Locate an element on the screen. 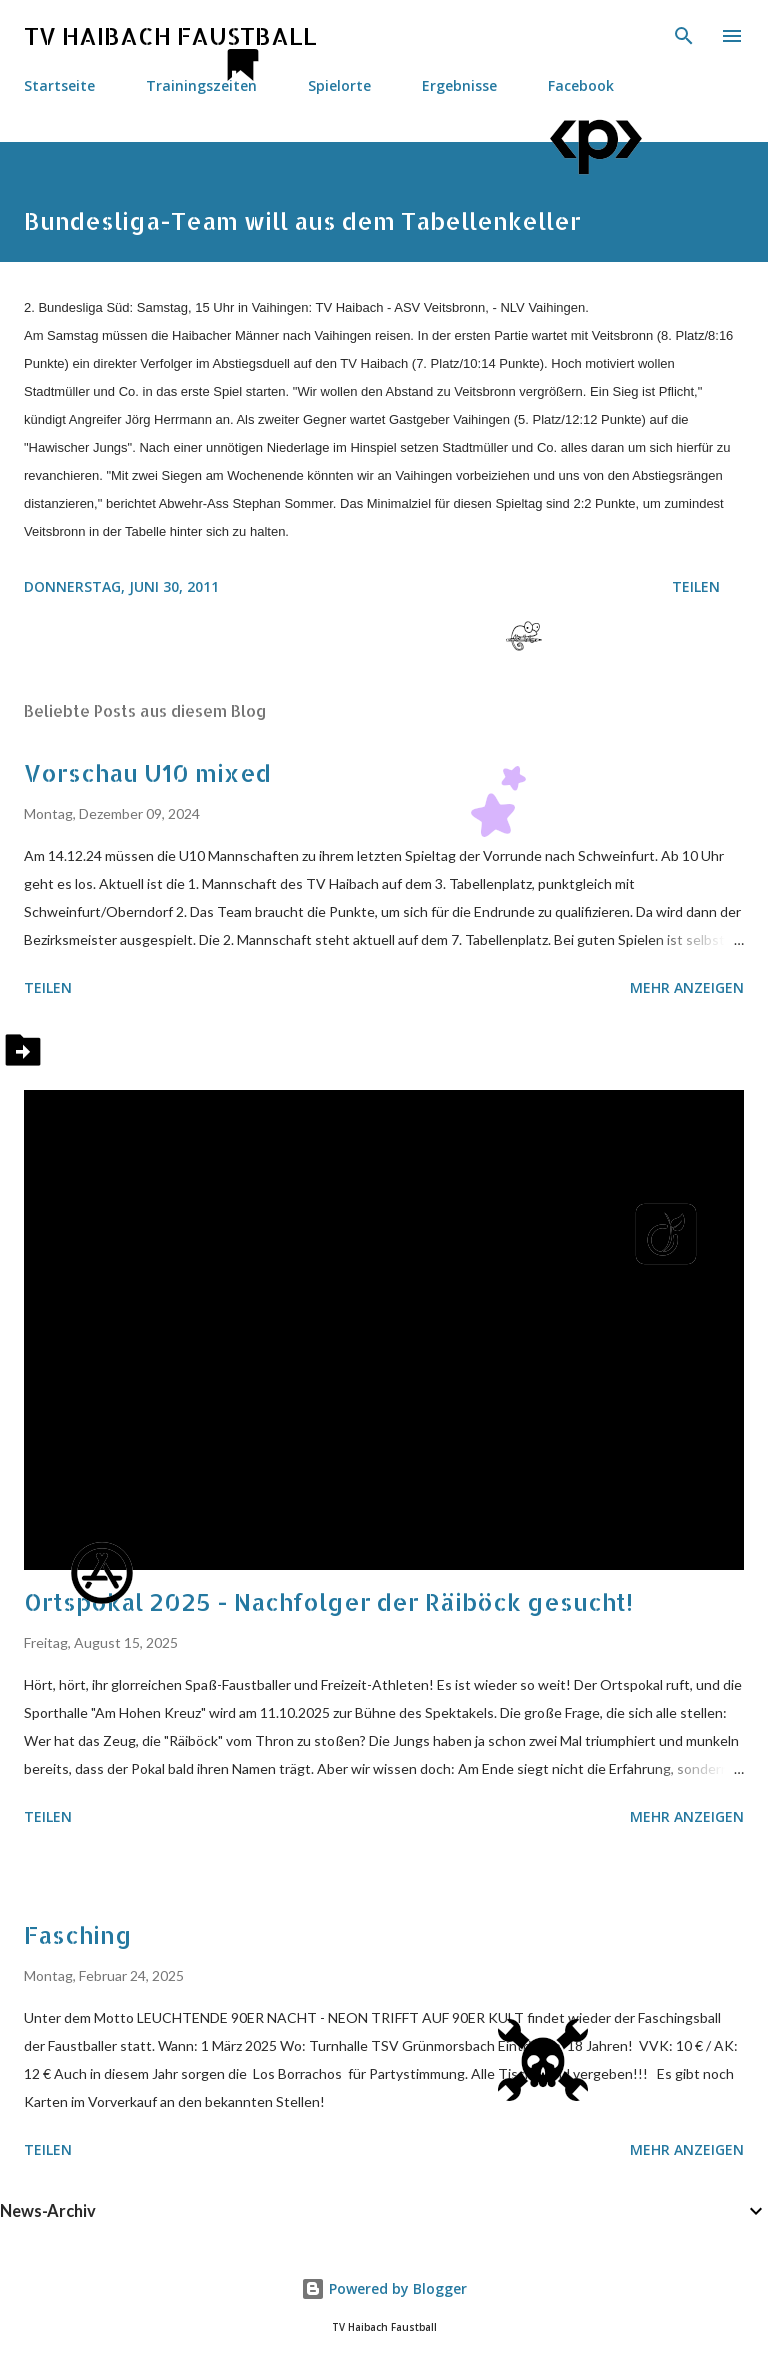 This screenshot has height=2372, width=768. move files to another folder is located at coordinates (23, 1050).